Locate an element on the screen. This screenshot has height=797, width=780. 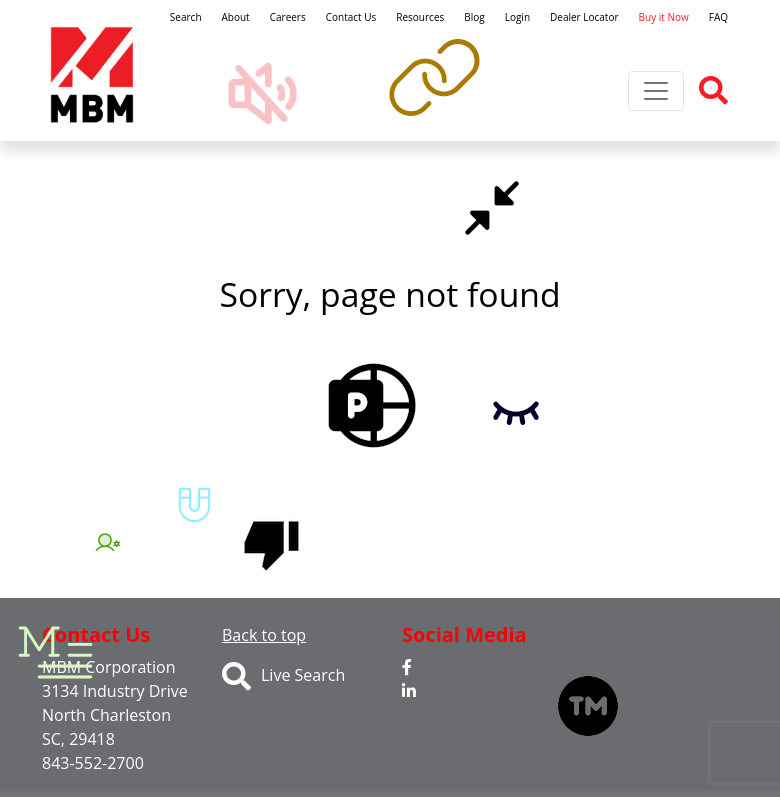
indicates trademarked content or branding is located at coordinates (588, 706).